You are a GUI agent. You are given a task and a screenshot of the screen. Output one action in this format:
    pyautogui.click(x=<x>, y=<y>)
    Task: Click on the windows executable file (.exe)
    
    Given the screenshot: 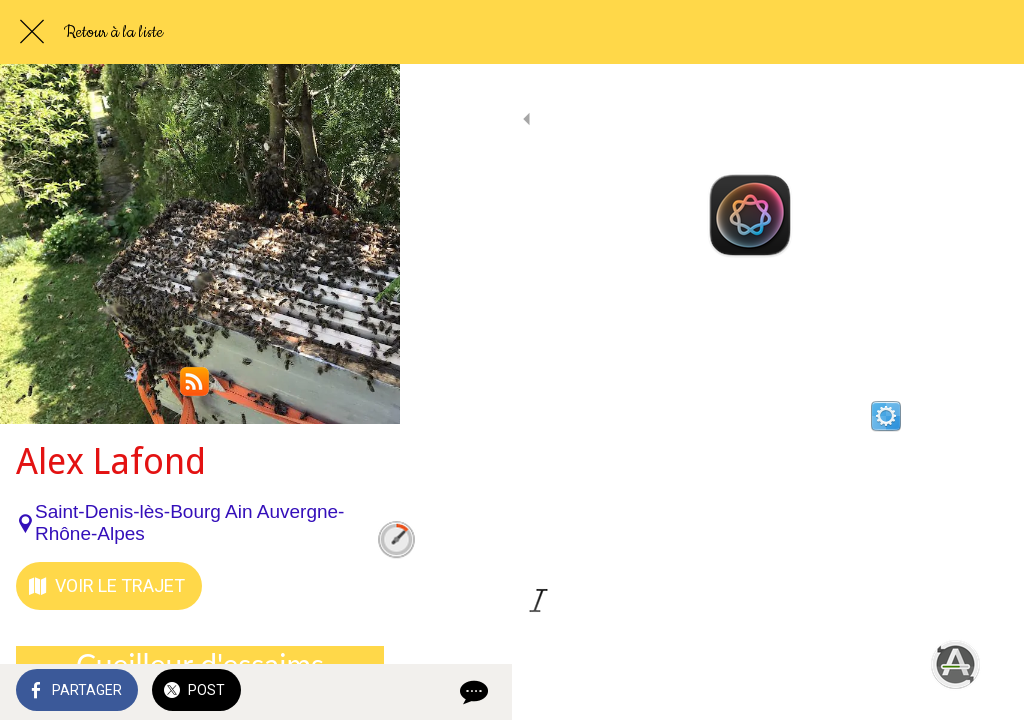 What is the action you would take?
    pyautogui.click(x=886, y=416)
    